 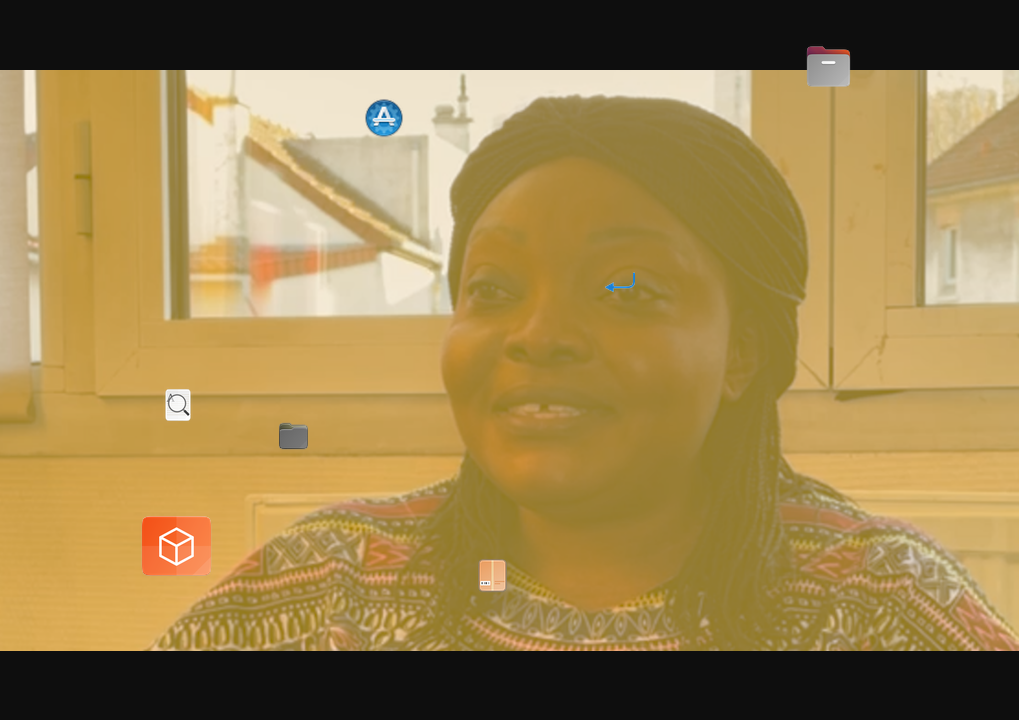 What do you see at coordinates (176, 543) in the screenshot?
I see `open a 3D model file` at bounding box center [176, 543].